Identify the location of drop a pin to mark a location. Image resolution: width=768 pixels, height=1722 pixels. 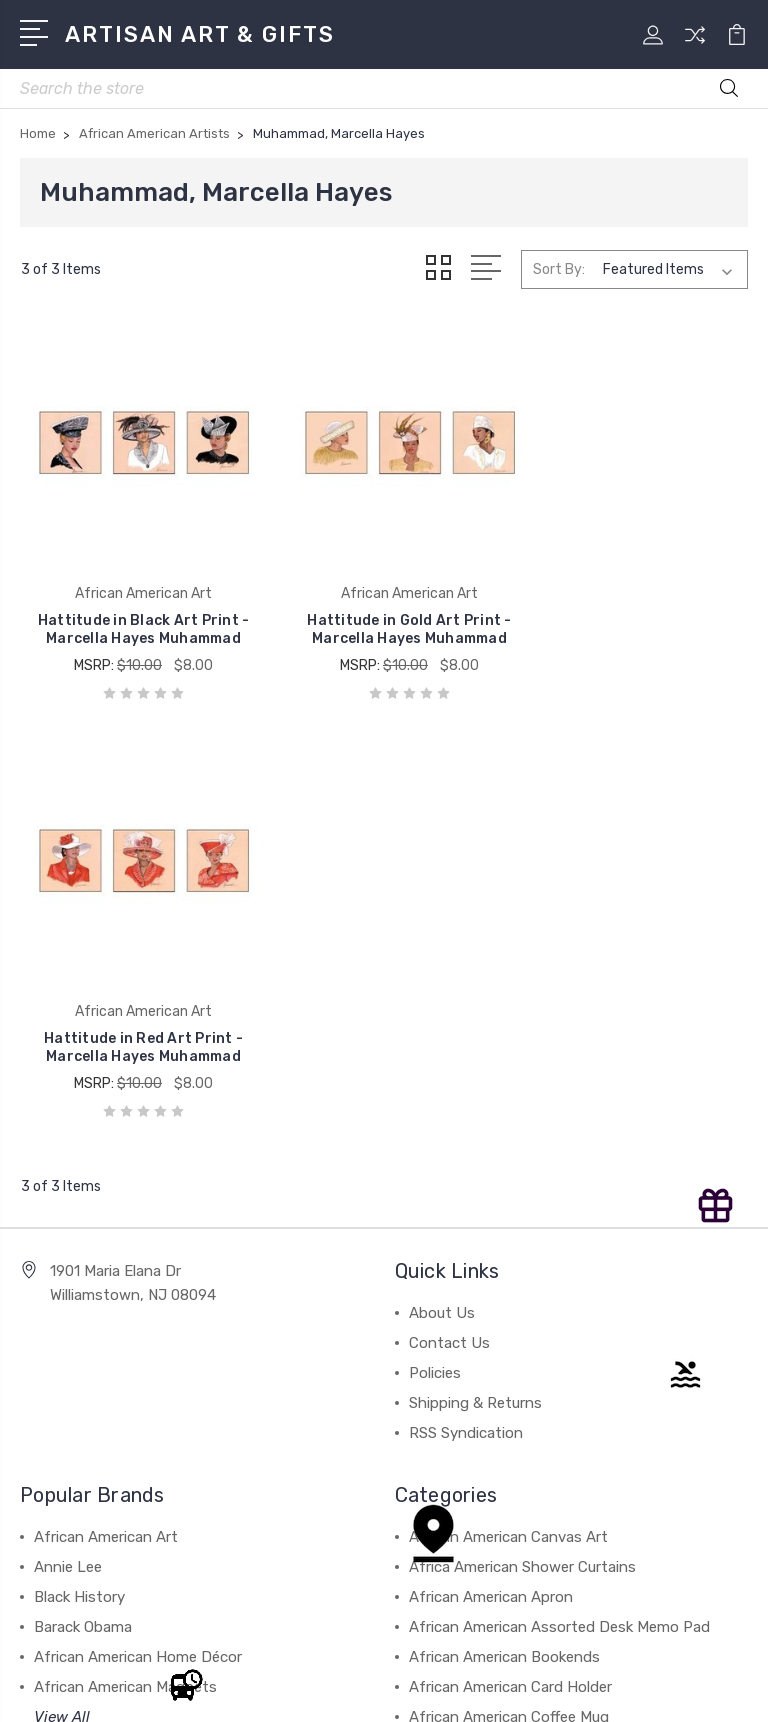
(433, 1533).